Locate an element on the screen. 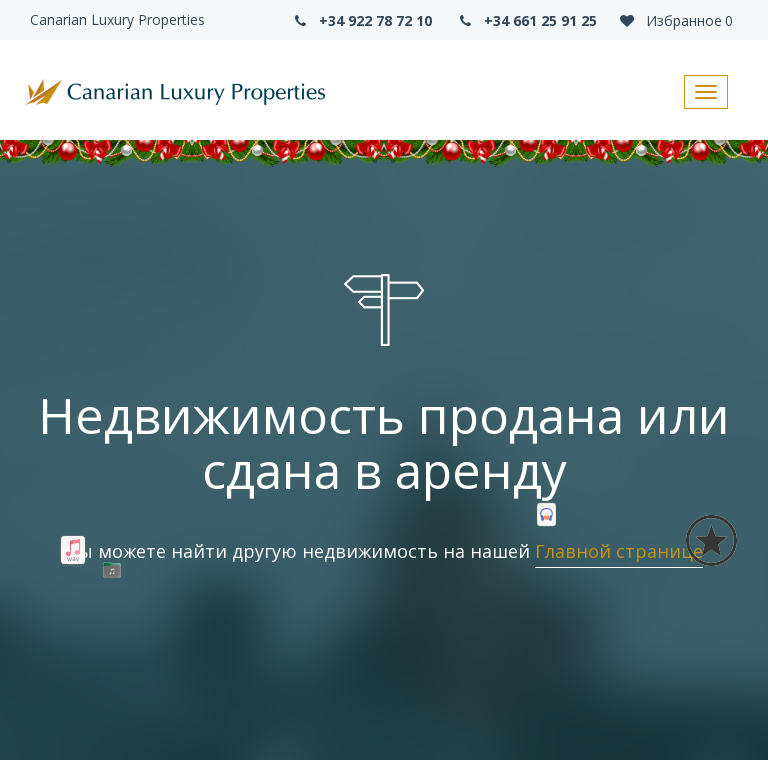 Image resolution: width=768 pixels, height=760 pixels. an audacity audio project file is located at coordinates (546, 514).